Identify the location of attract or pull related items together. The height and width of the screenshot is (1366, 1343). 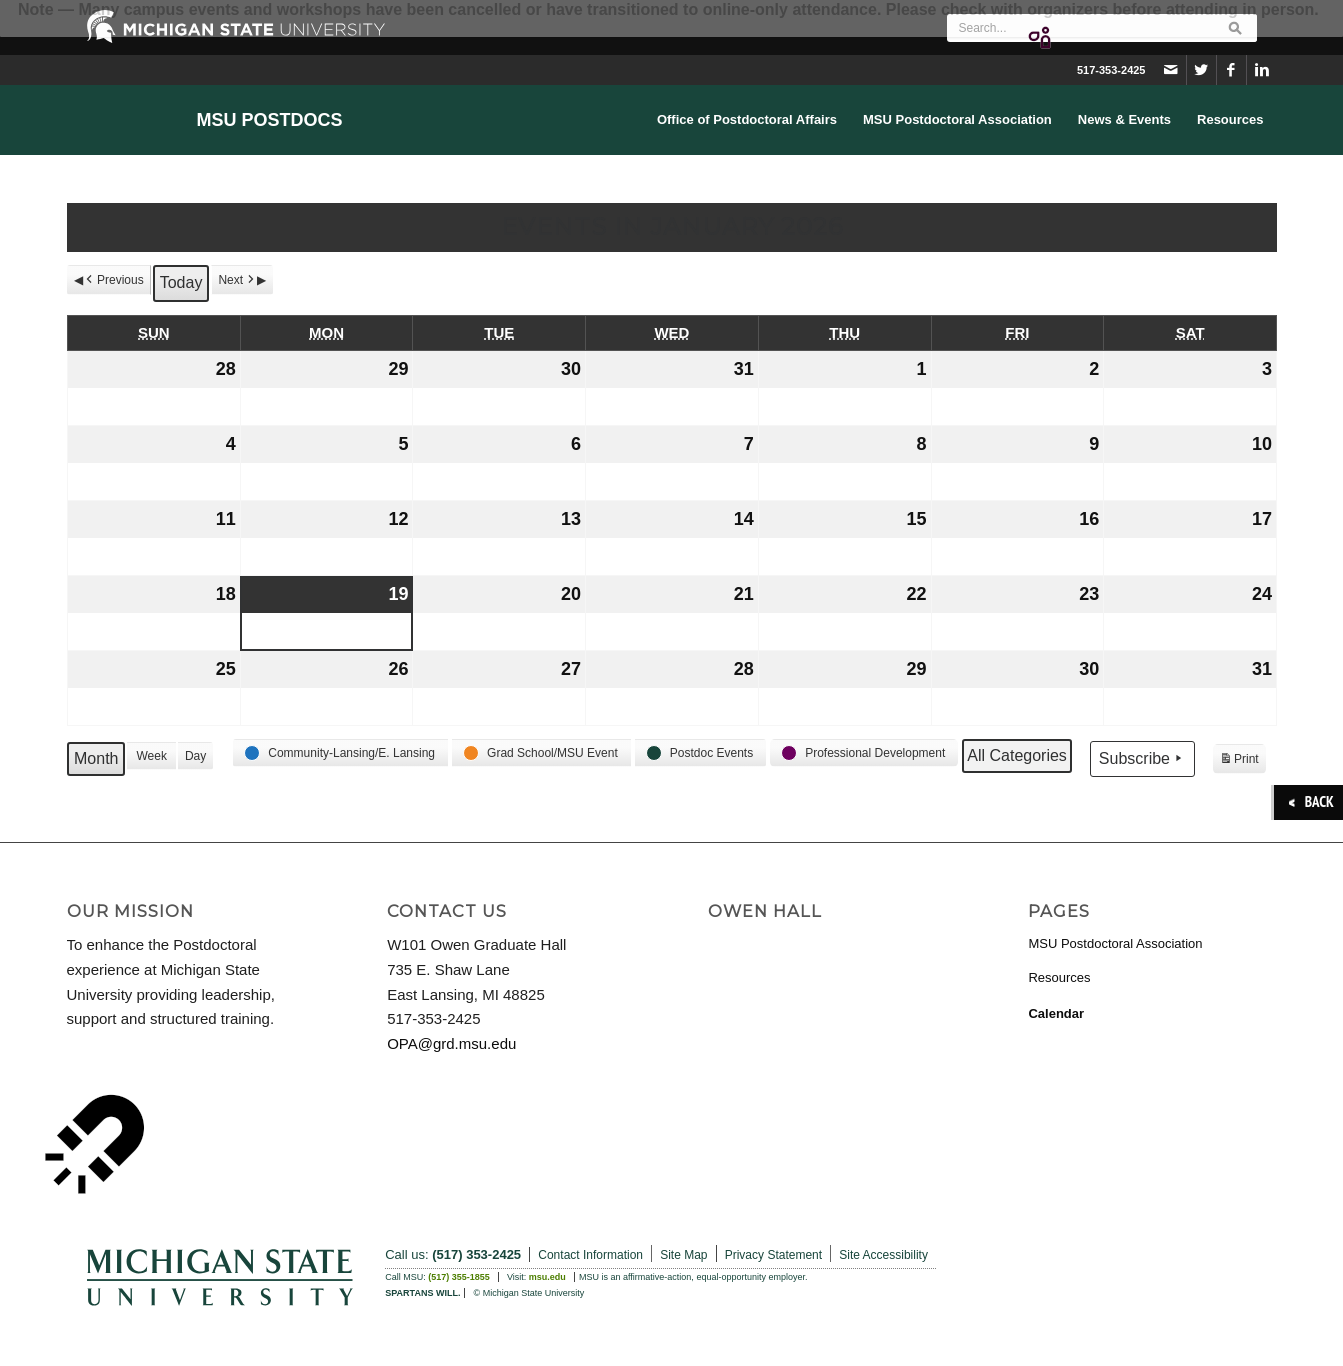
(96, 1142).